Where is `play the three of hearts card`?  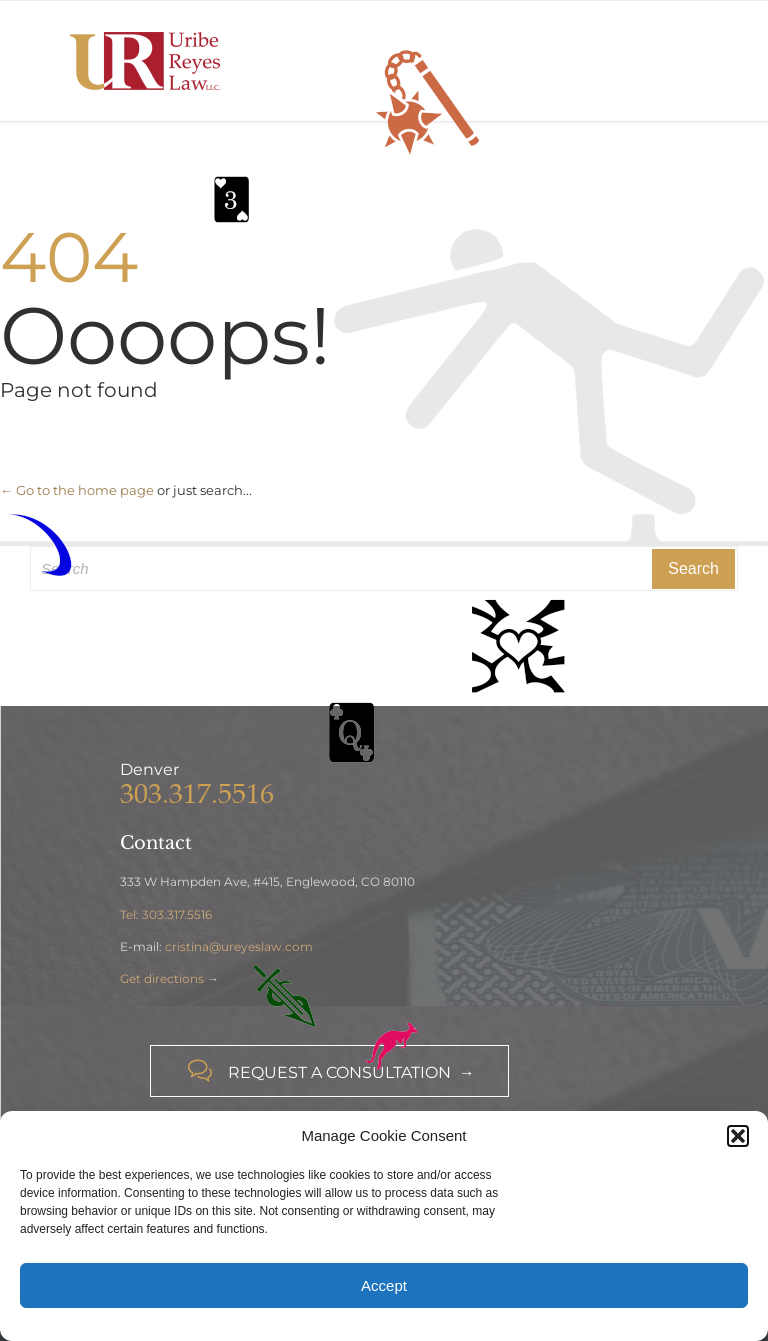
play the three of hearts card is located at coordinates (231, 199).